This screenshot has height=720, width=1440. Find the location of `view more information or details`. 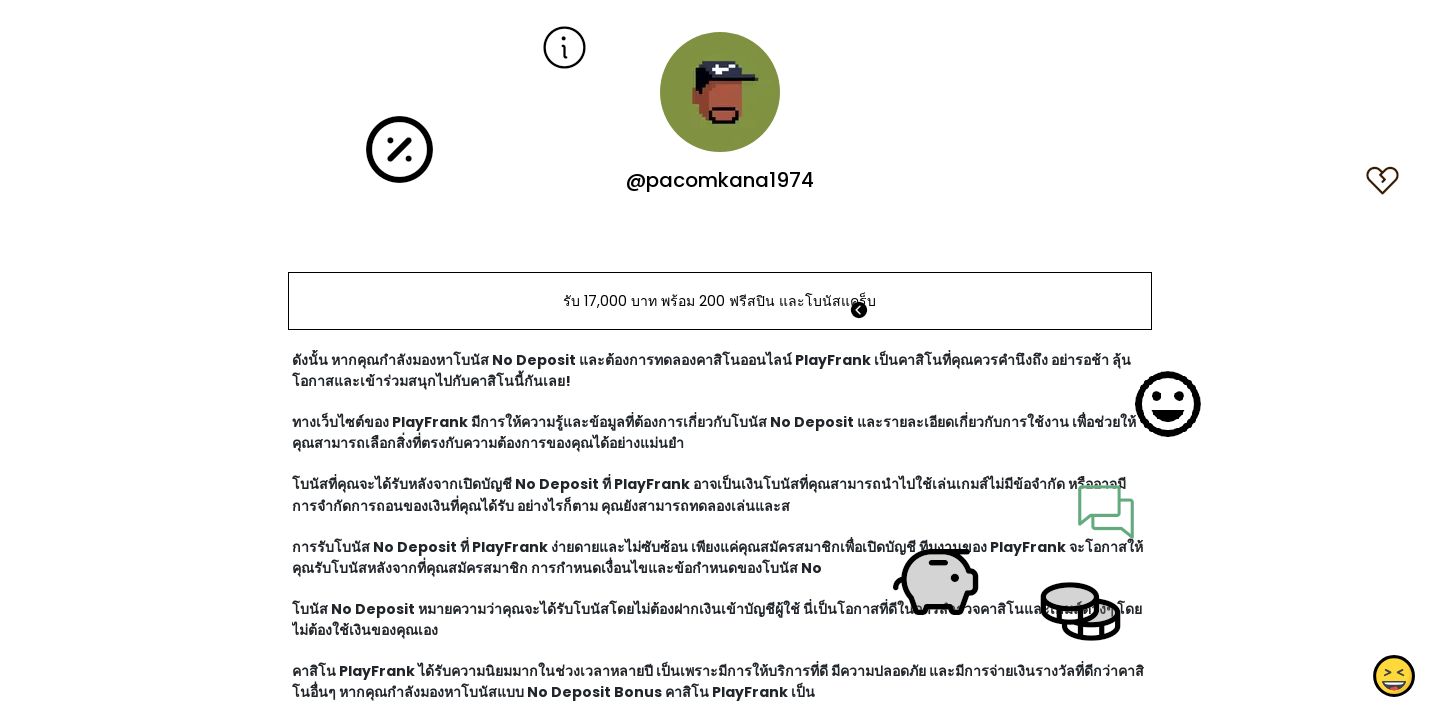

view more information or details is located at coordinates (564, 47).